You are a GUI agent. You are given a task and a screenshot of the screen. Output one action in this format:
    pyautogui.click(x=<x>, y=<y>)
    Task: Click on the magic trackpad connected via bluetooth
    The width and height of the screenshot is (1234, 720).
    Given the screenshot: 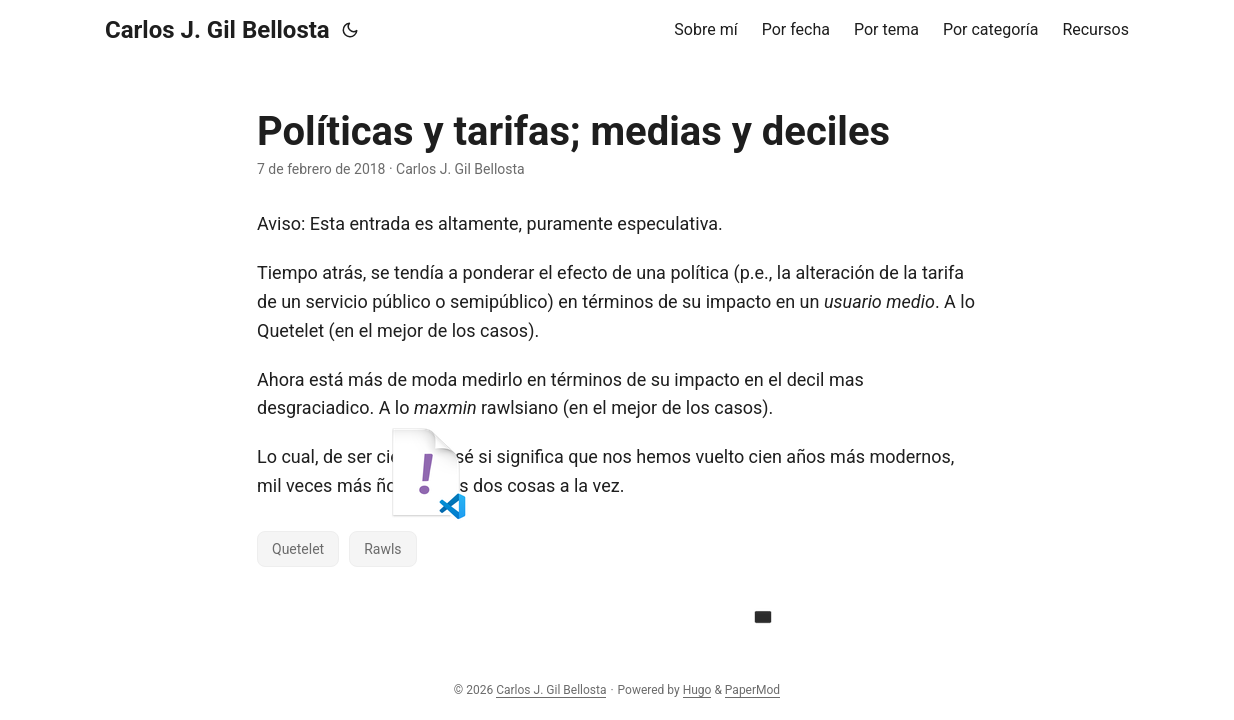 What is the action you would take?
    pyautogui.click(x=763, y=617)
    